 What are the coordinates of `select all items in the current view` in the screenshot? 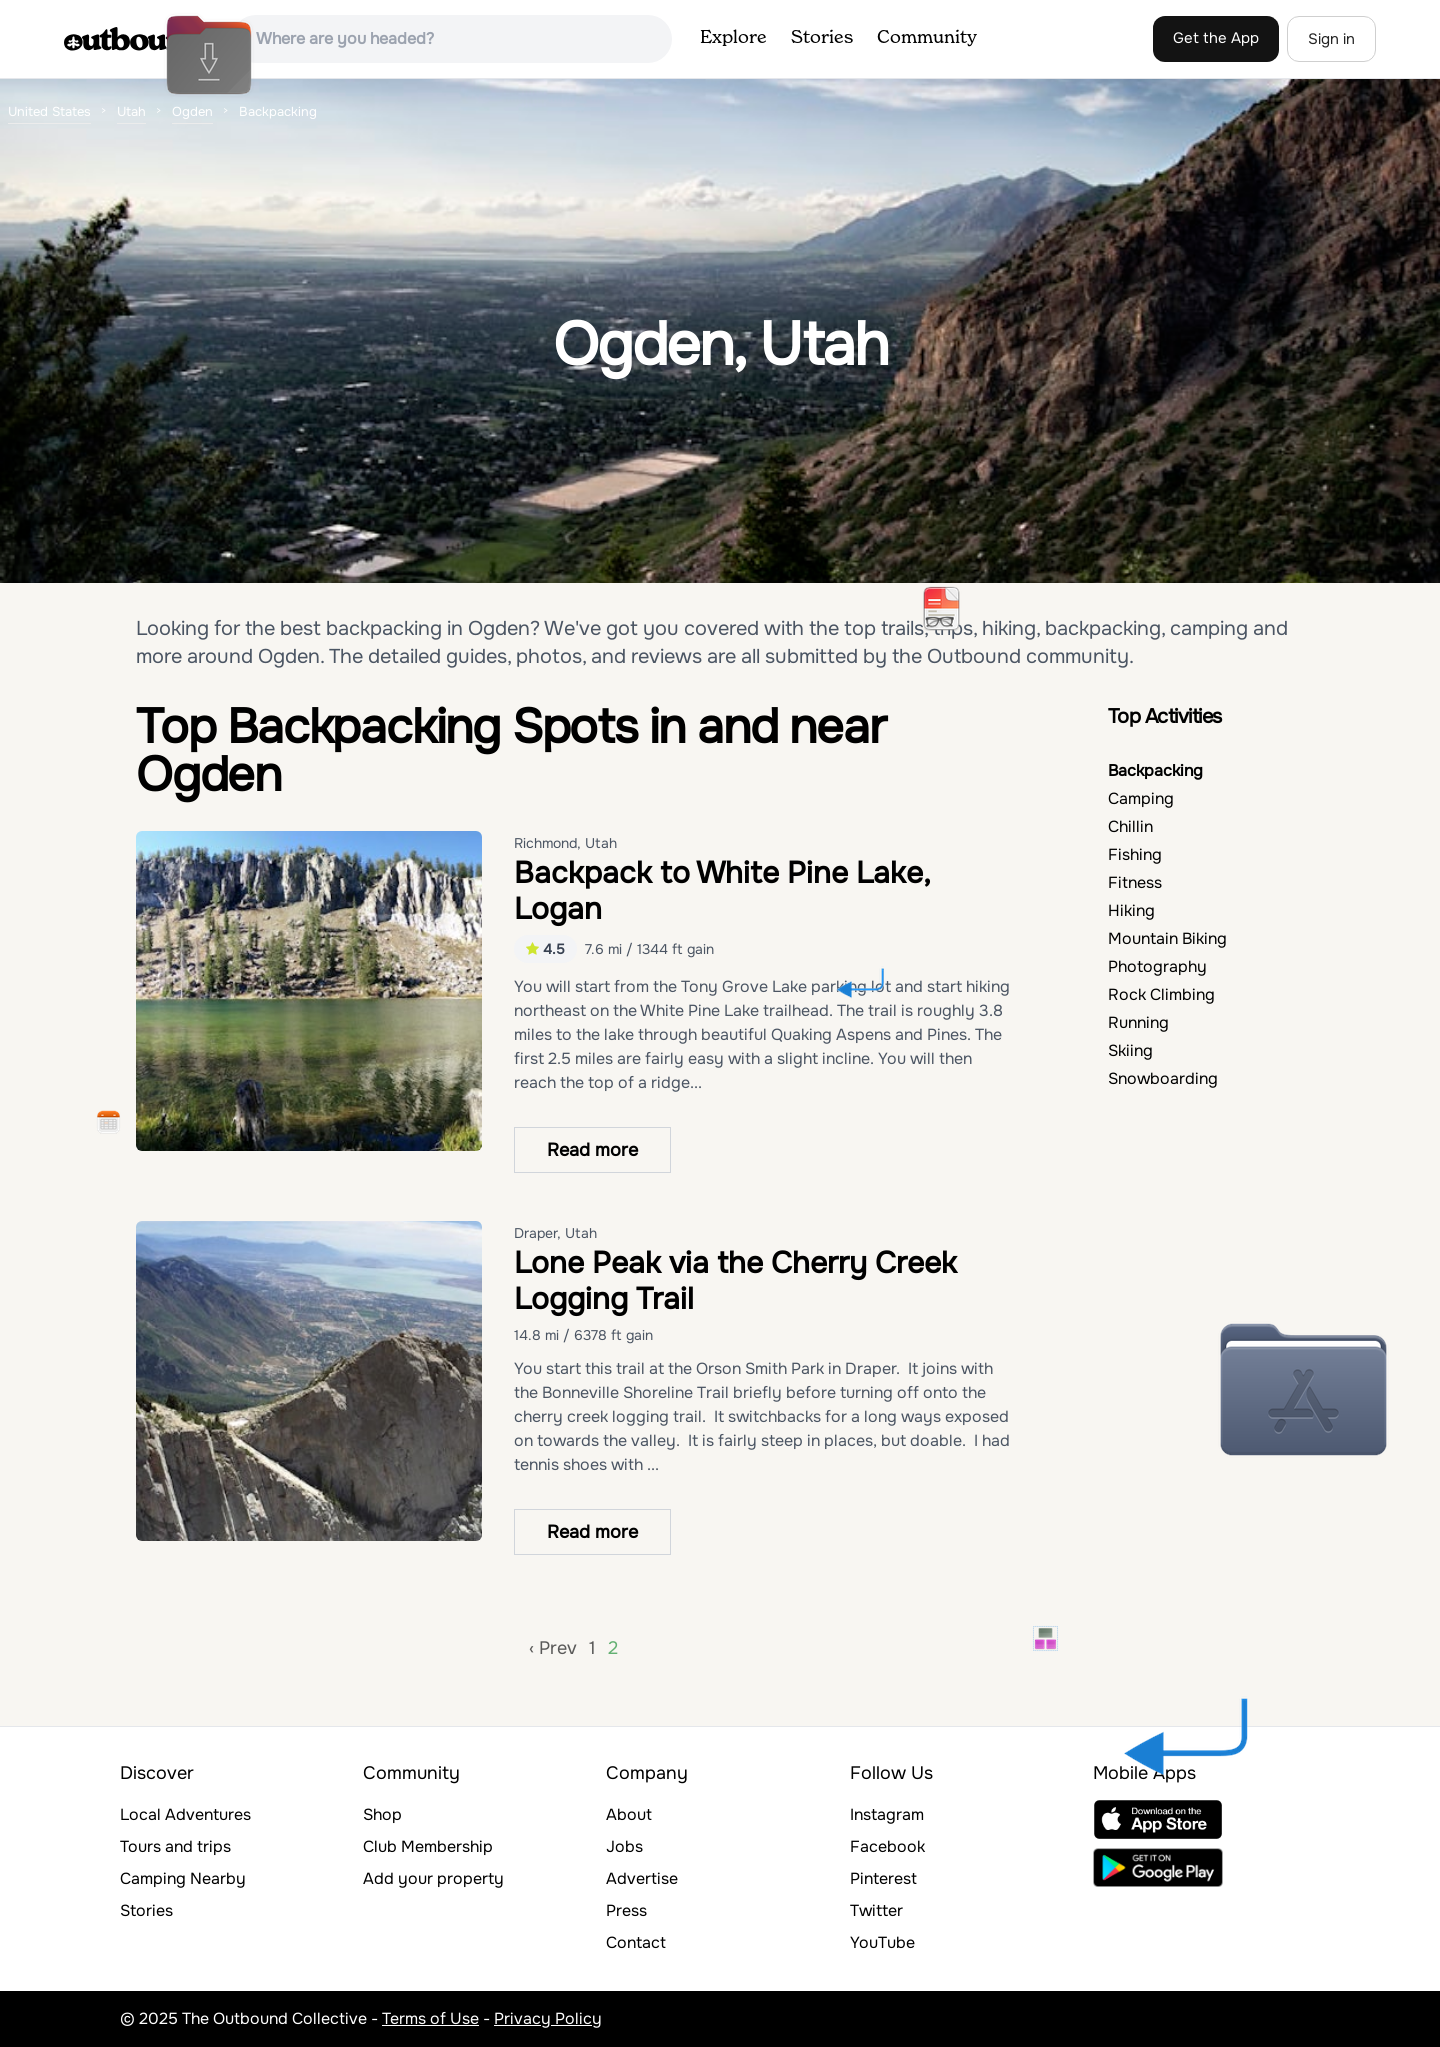 It's located at (1045, 1638).